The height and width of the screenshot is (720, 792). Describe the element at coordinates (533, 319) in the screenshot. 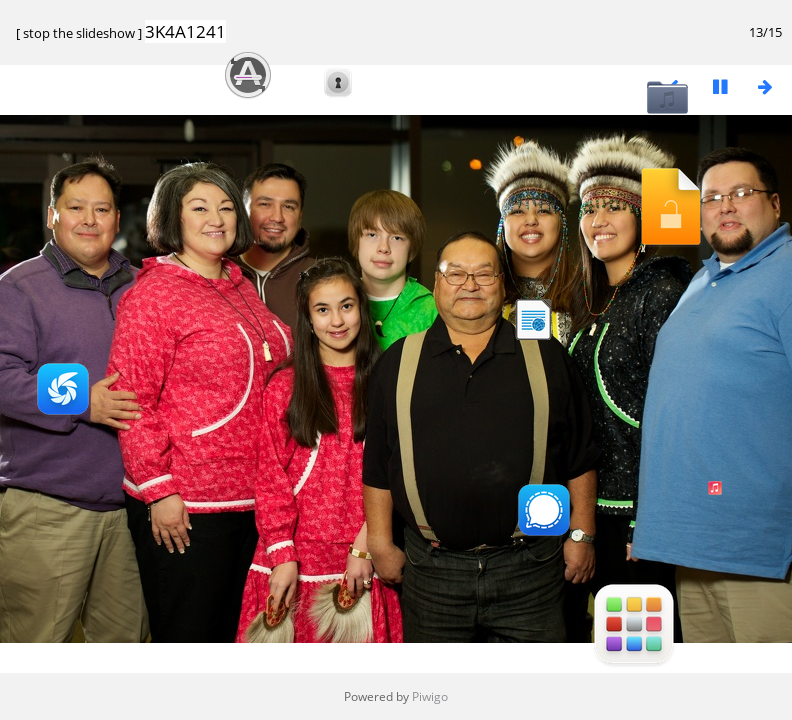

I see `a libreoffice web document file` at that location.